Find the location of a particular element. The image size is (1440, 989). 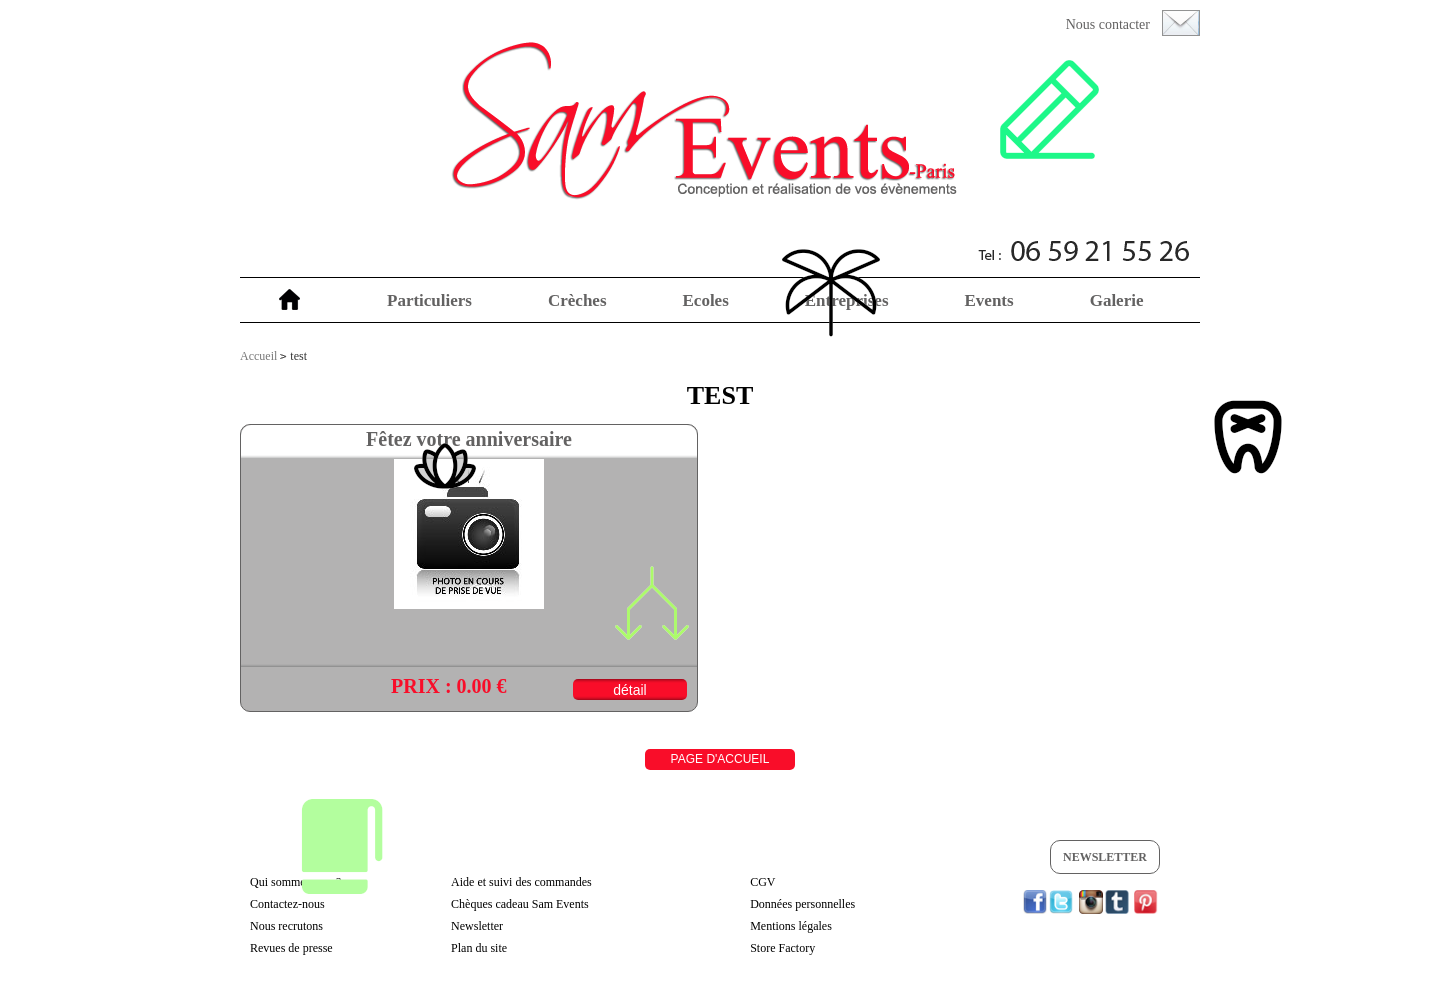

edit text or content is located at coordinates (1047, 111).